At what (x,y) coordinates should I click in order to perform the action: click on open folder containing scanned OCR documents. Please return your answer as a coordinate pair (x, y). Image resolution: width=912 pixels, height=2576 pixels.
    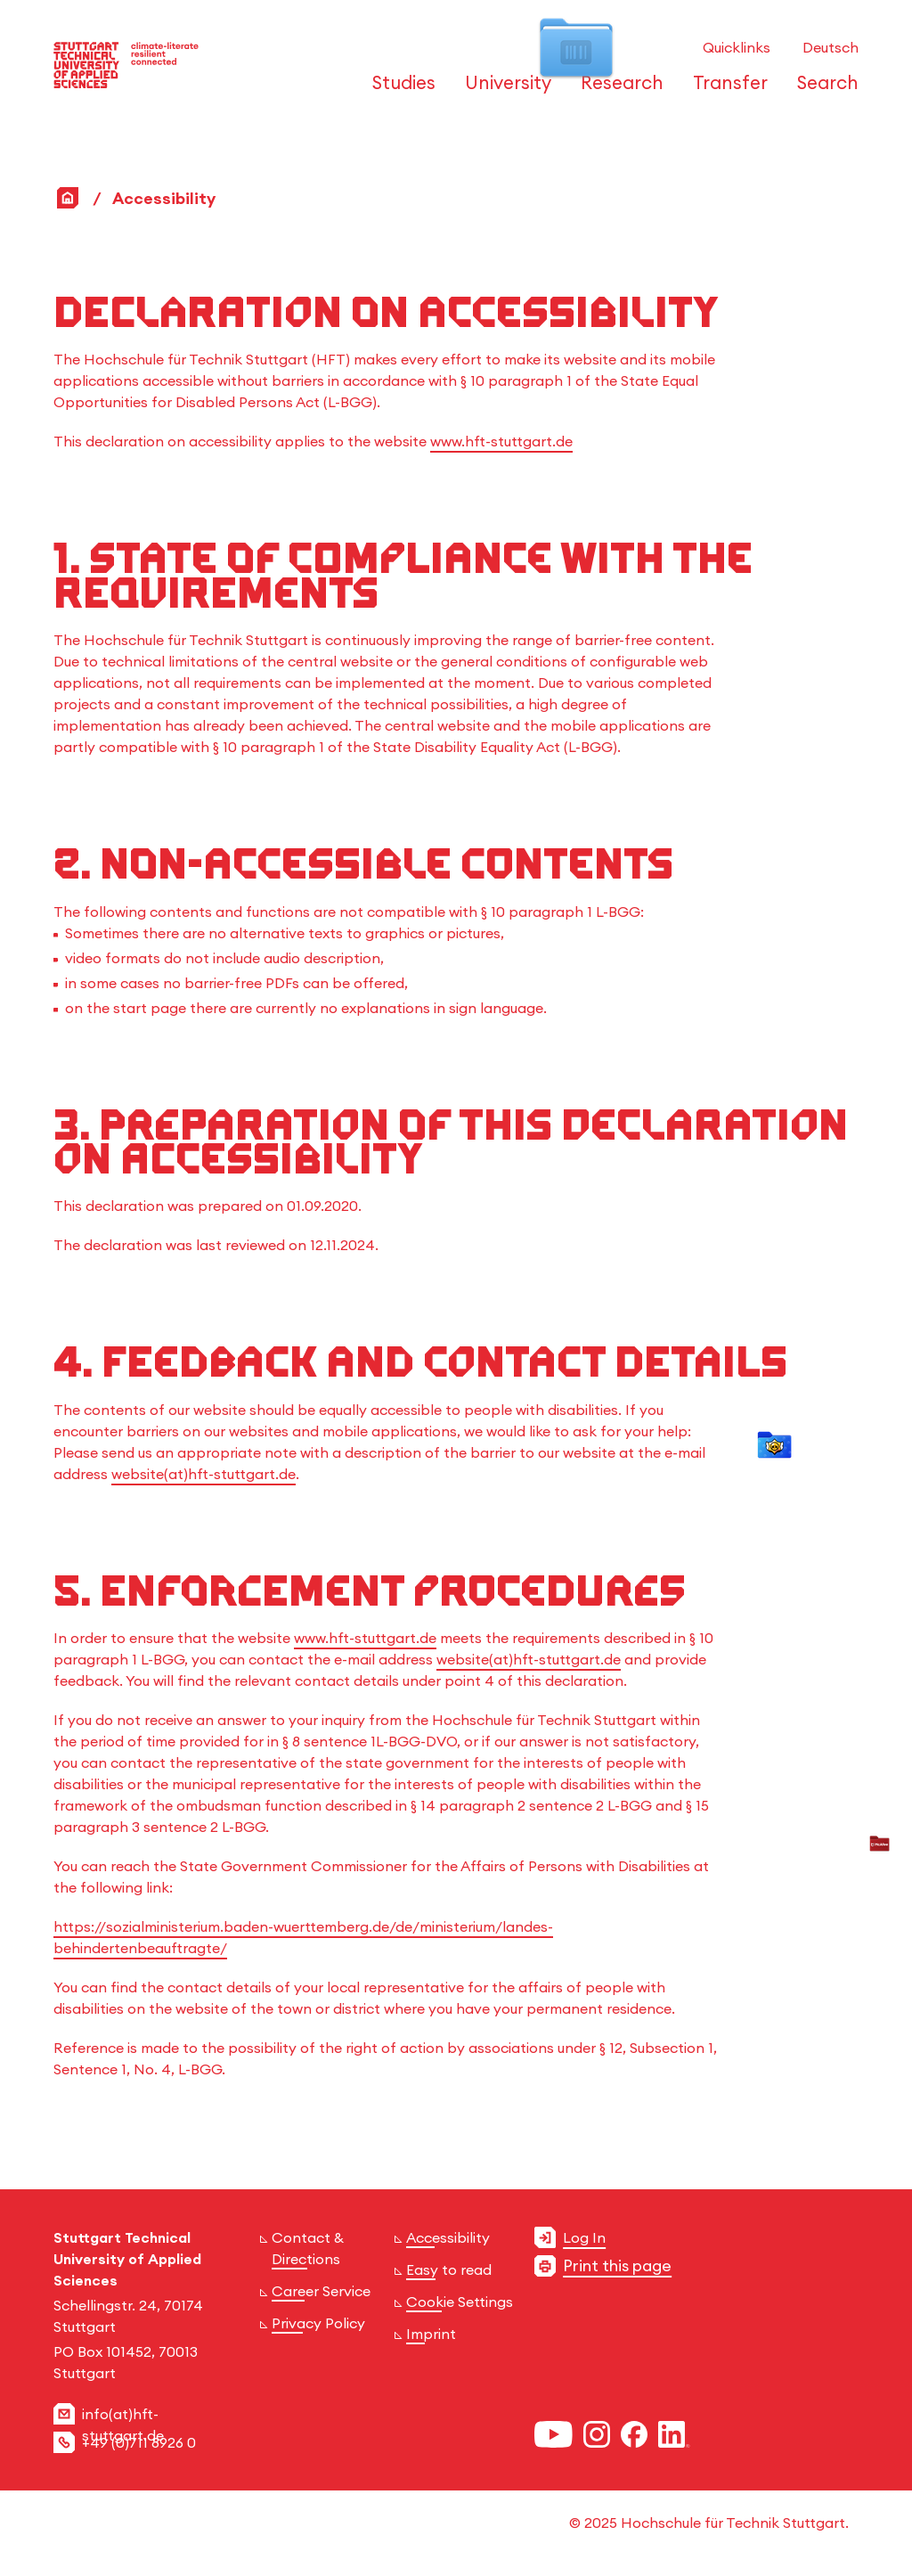
    Looking at the image, I should click on (576, 47).